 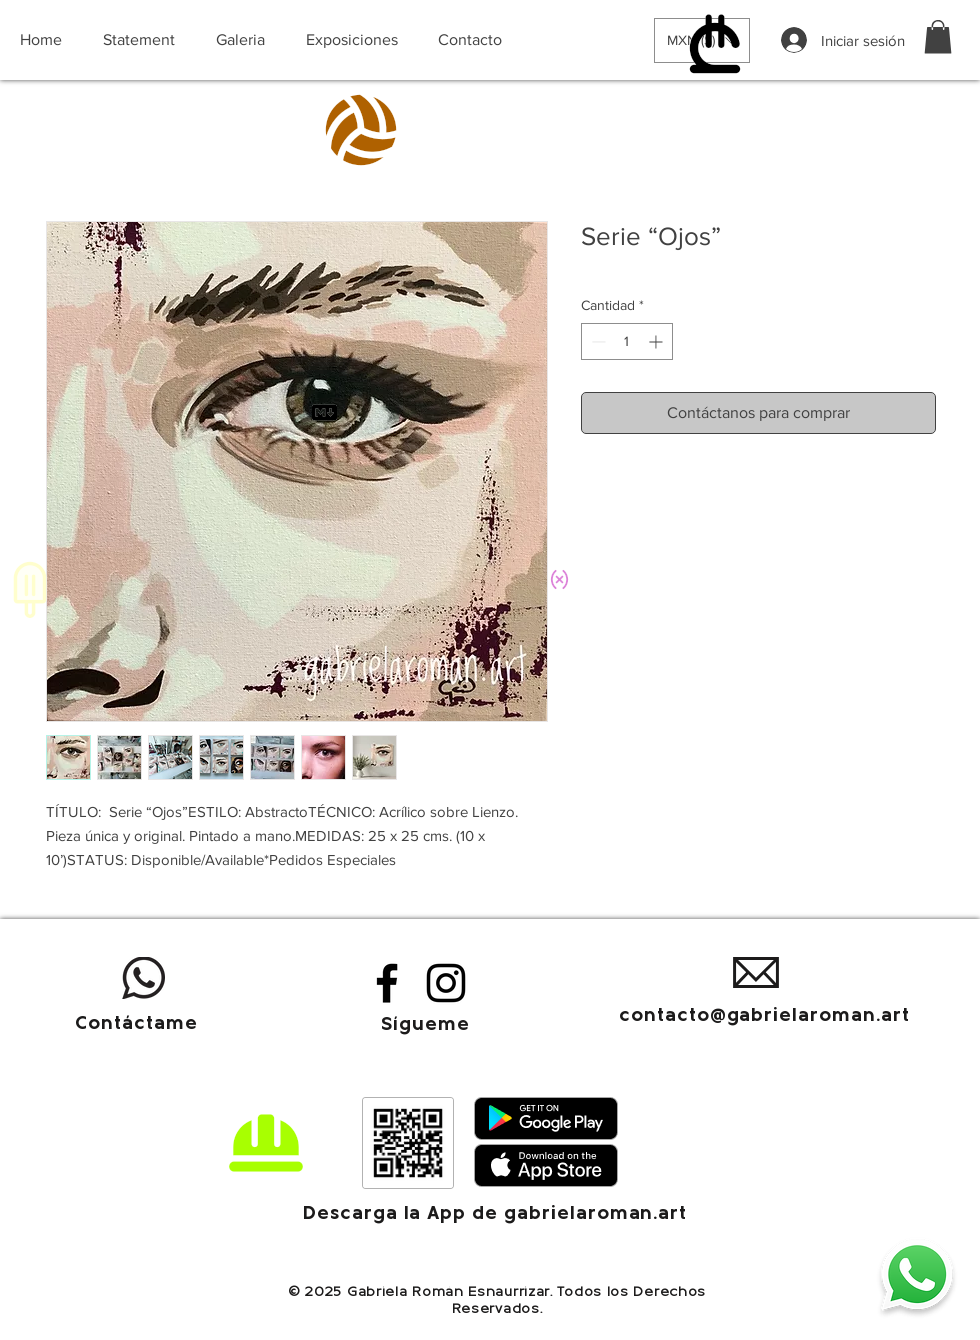 I want to click on format text using markdown, so click(x=324, y=412).